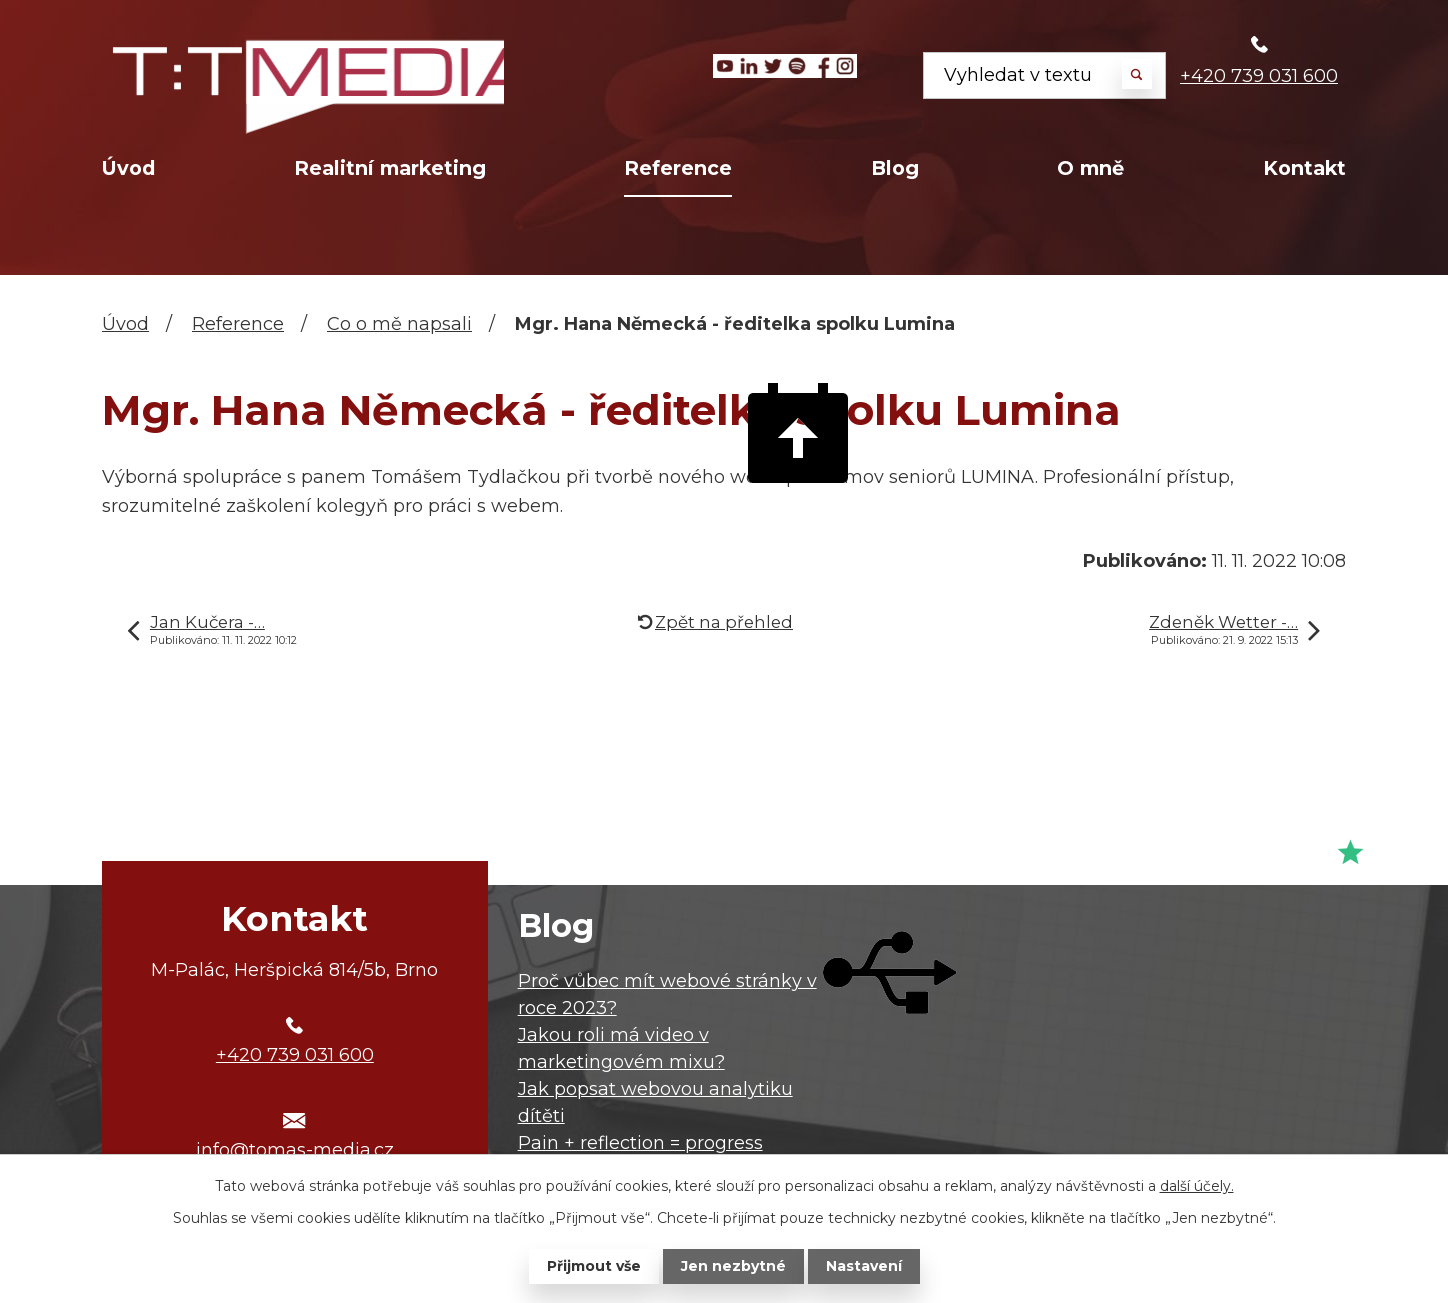 Image resolution: width=1448 pixels, height=1303 pixels. What do you see at coordinates (1350, 852) in the screenshot?
I see `mark item as favorite` at bounding box center [1350, 852].